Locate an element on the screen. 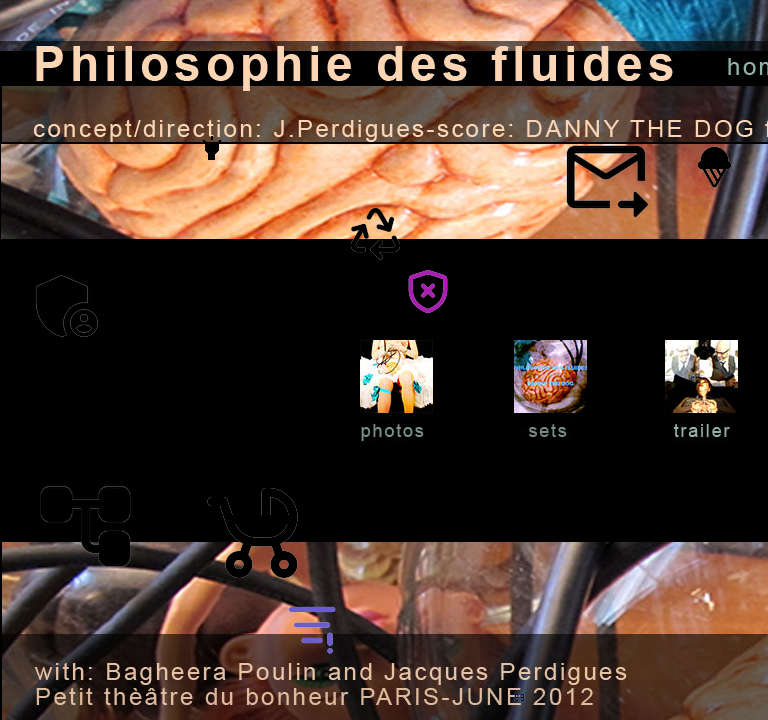 This screenshot has height=720, width=768. browse dessert or ice cream options is located at coordinates (714, 166).